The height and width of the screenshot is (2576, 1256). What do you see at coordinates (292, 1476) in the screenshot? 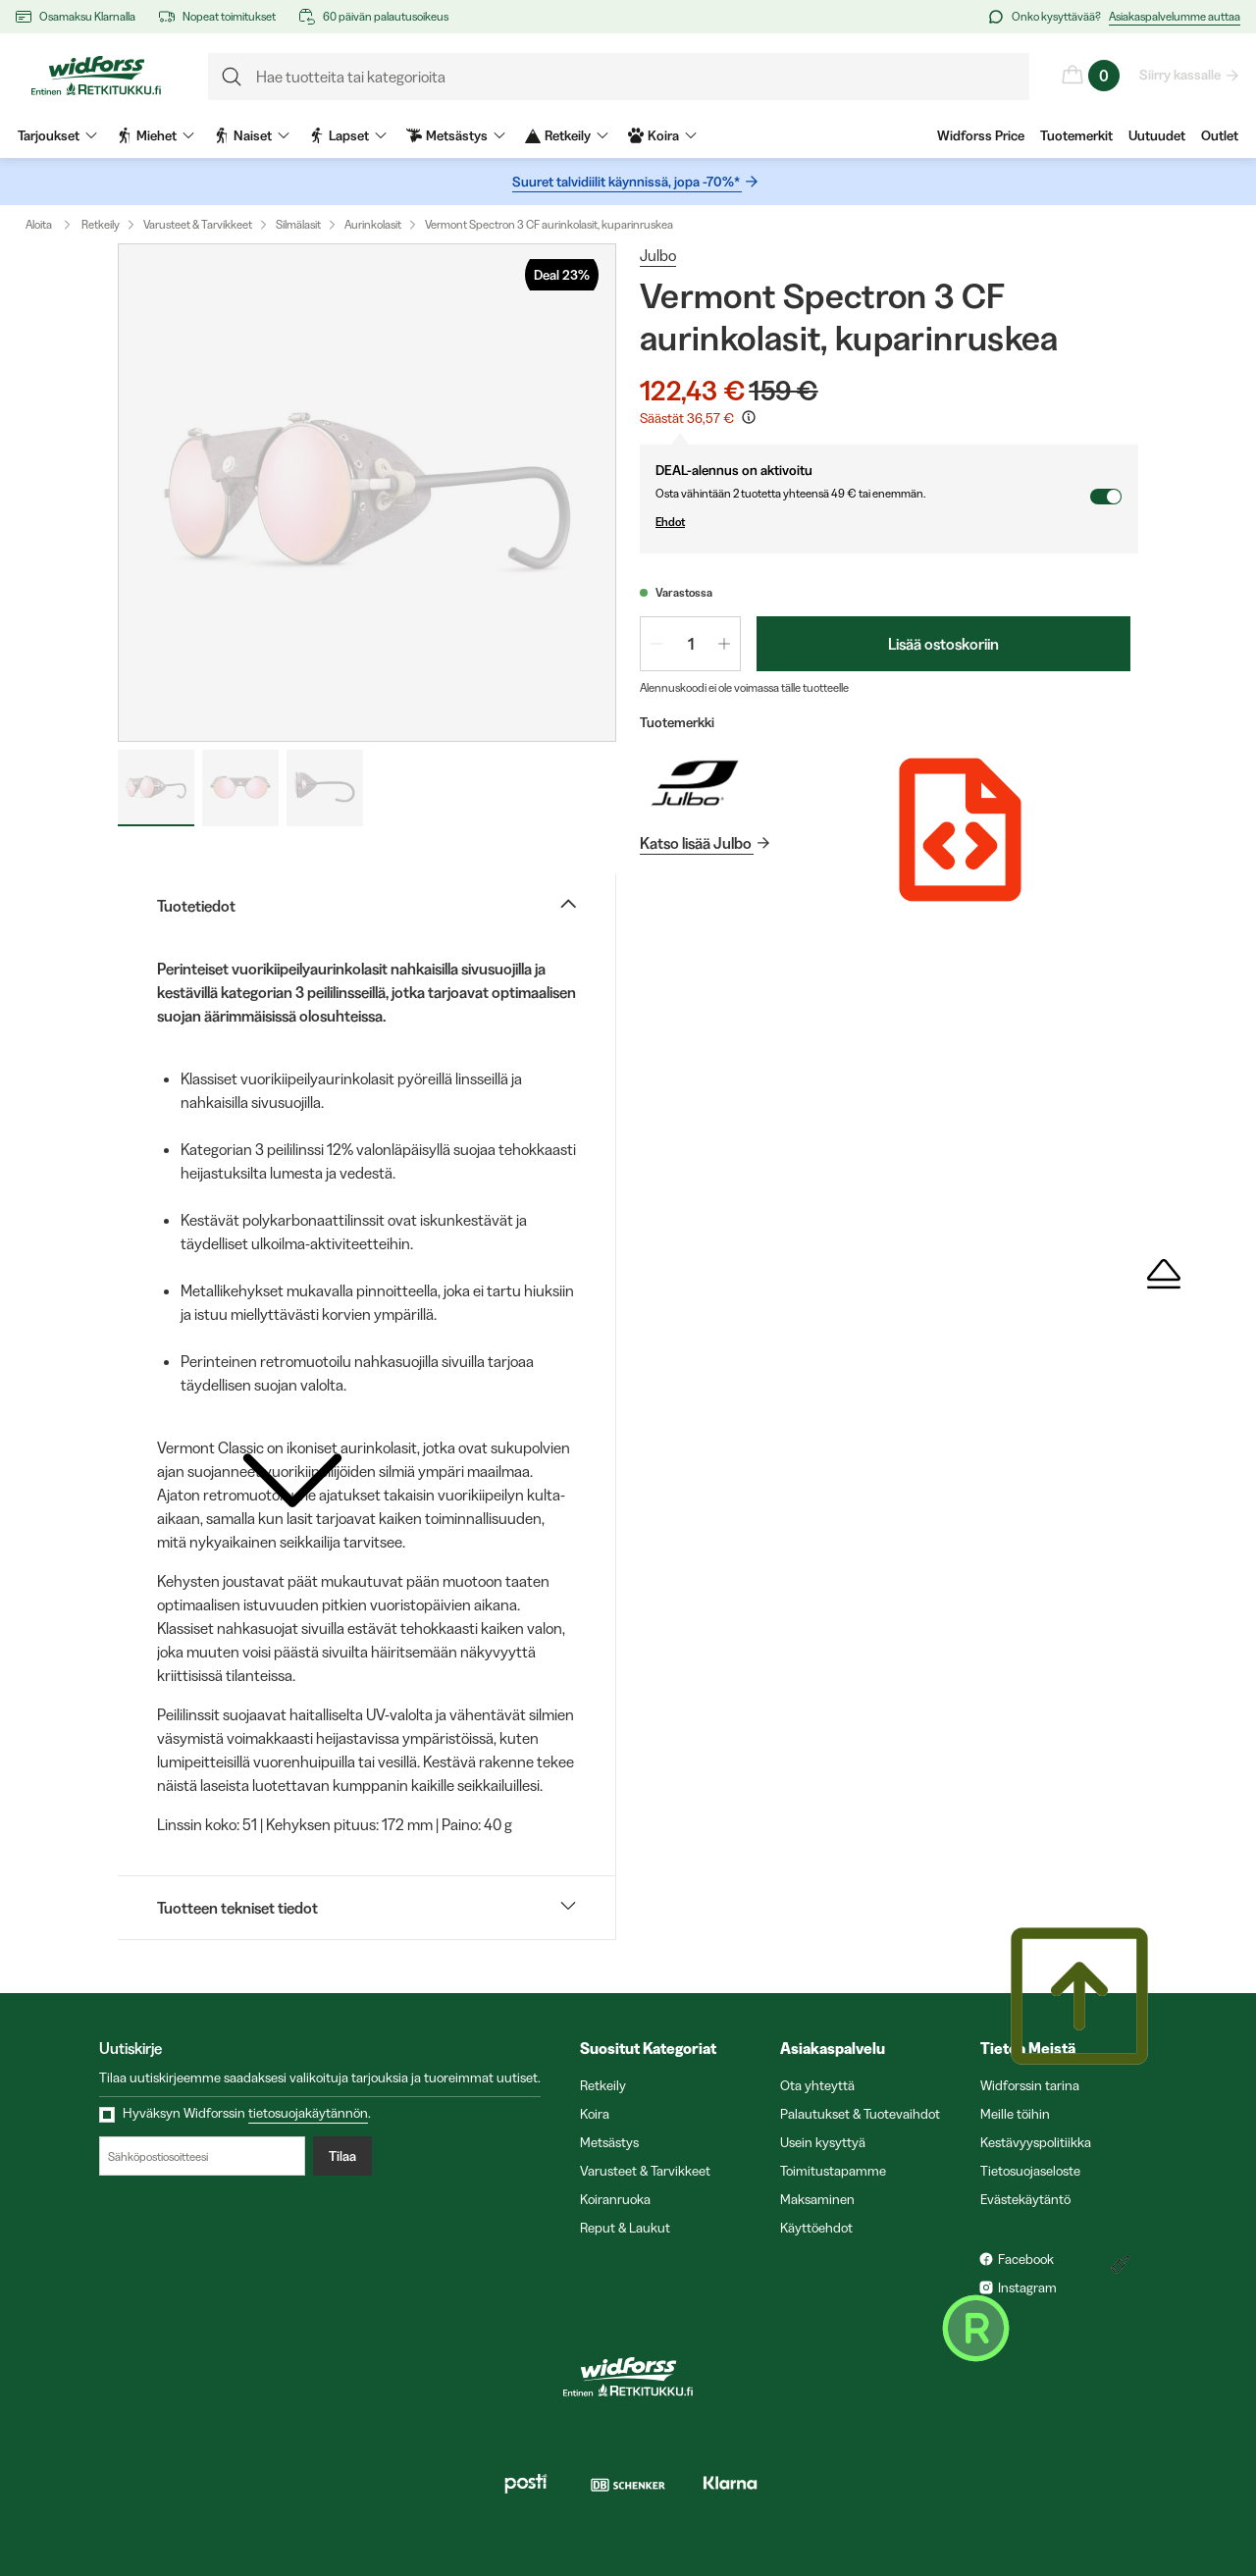
I see `expand a dropdown menu or section` at bounding box center [292, 1476].